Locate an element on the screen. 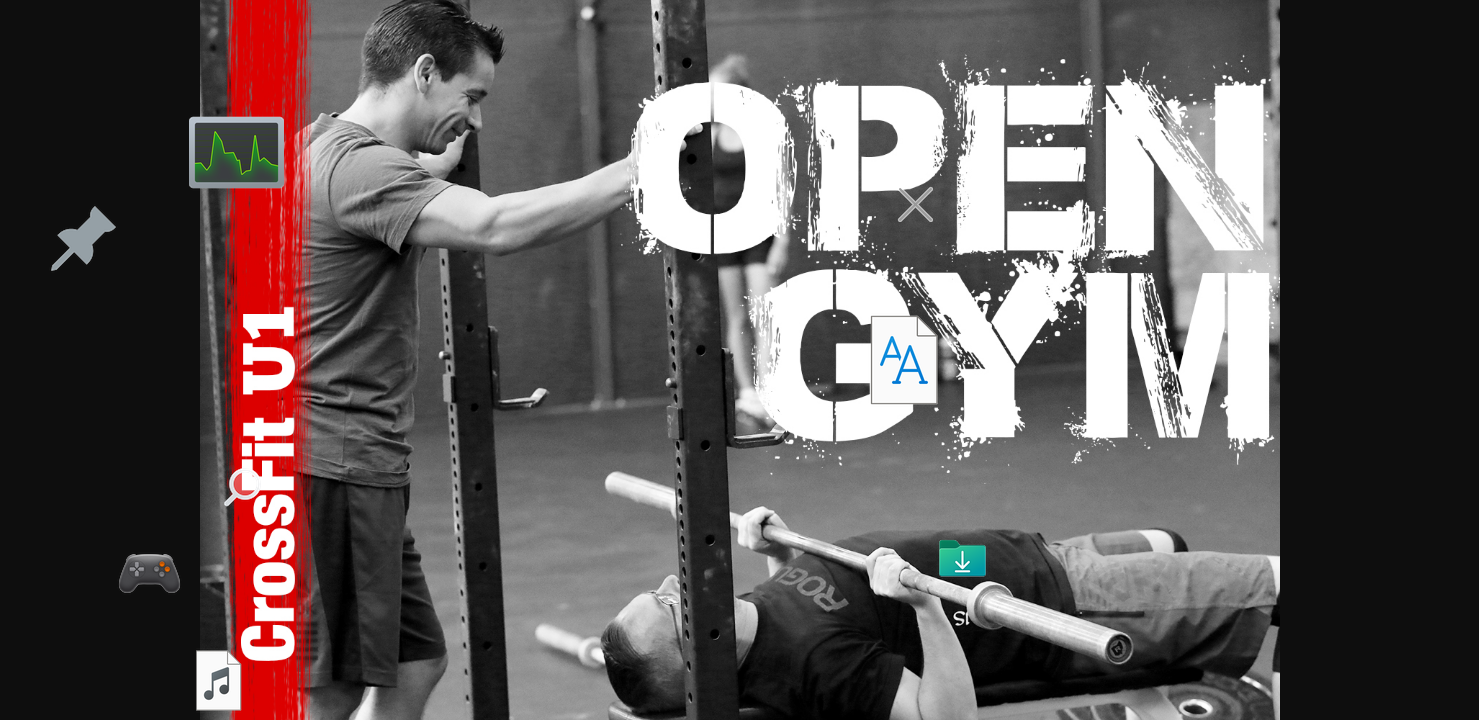  delete or remove an item is located at coordinates (898, 187).